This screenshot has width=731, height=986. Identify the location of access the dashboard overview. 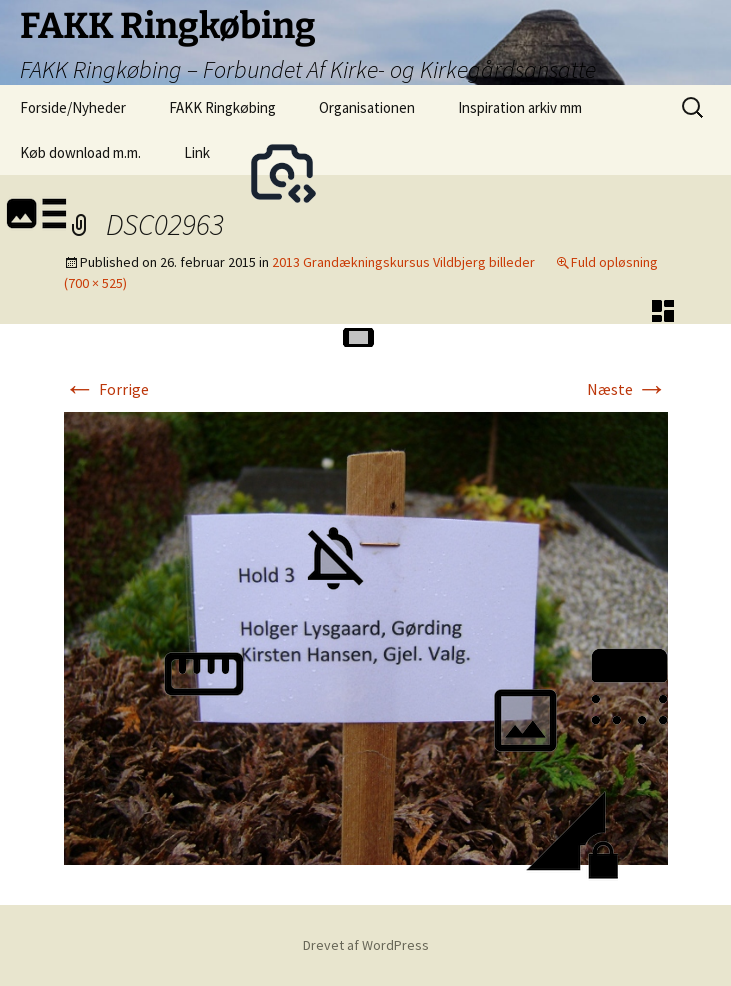
(663, 311).